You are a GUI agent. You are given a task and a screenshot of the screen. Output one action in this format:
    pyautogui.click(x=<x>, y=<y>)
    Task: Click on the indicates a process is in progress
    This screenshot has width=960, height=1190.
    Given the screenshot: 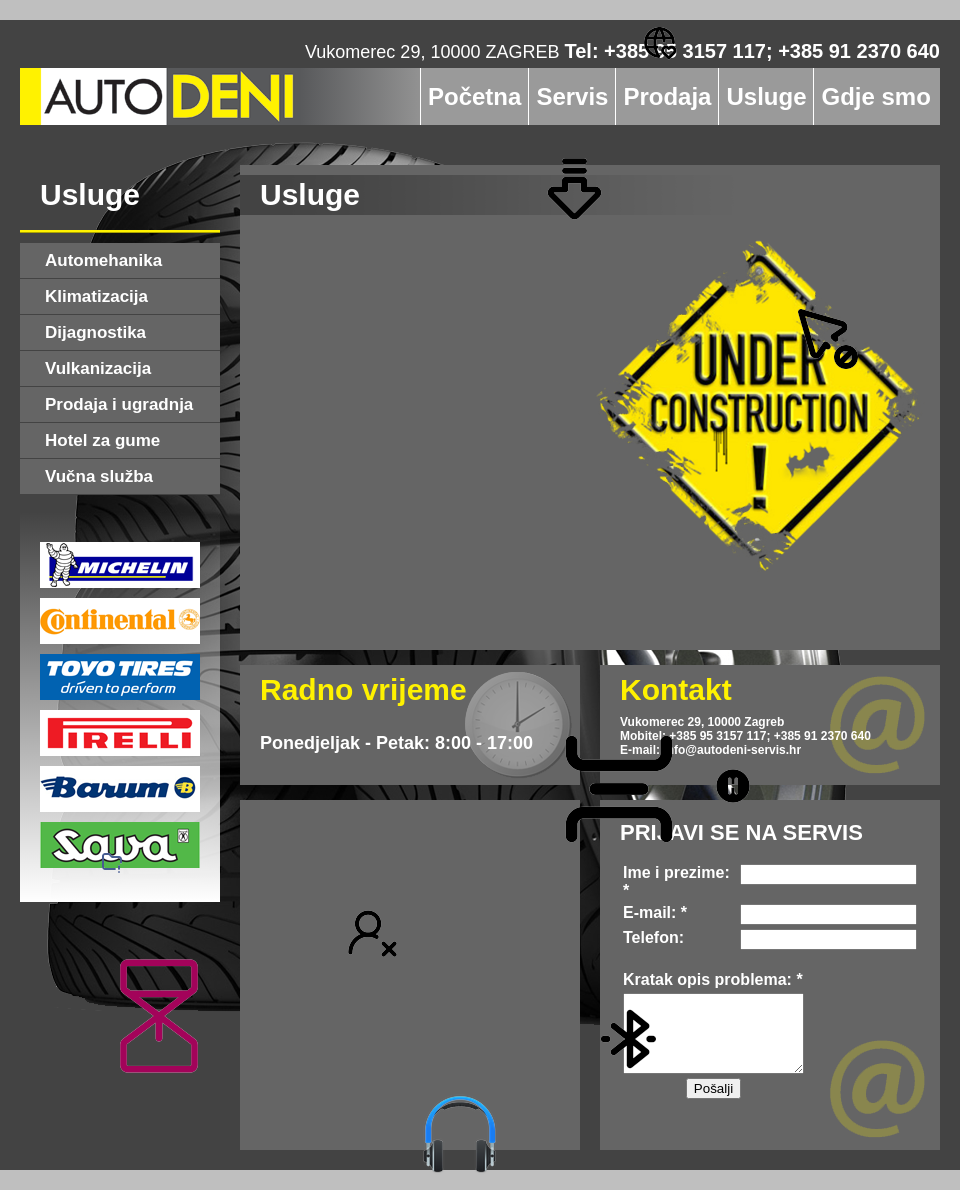 What is the action you would take?
    pyautogui.click(x=159, y=1016)
    